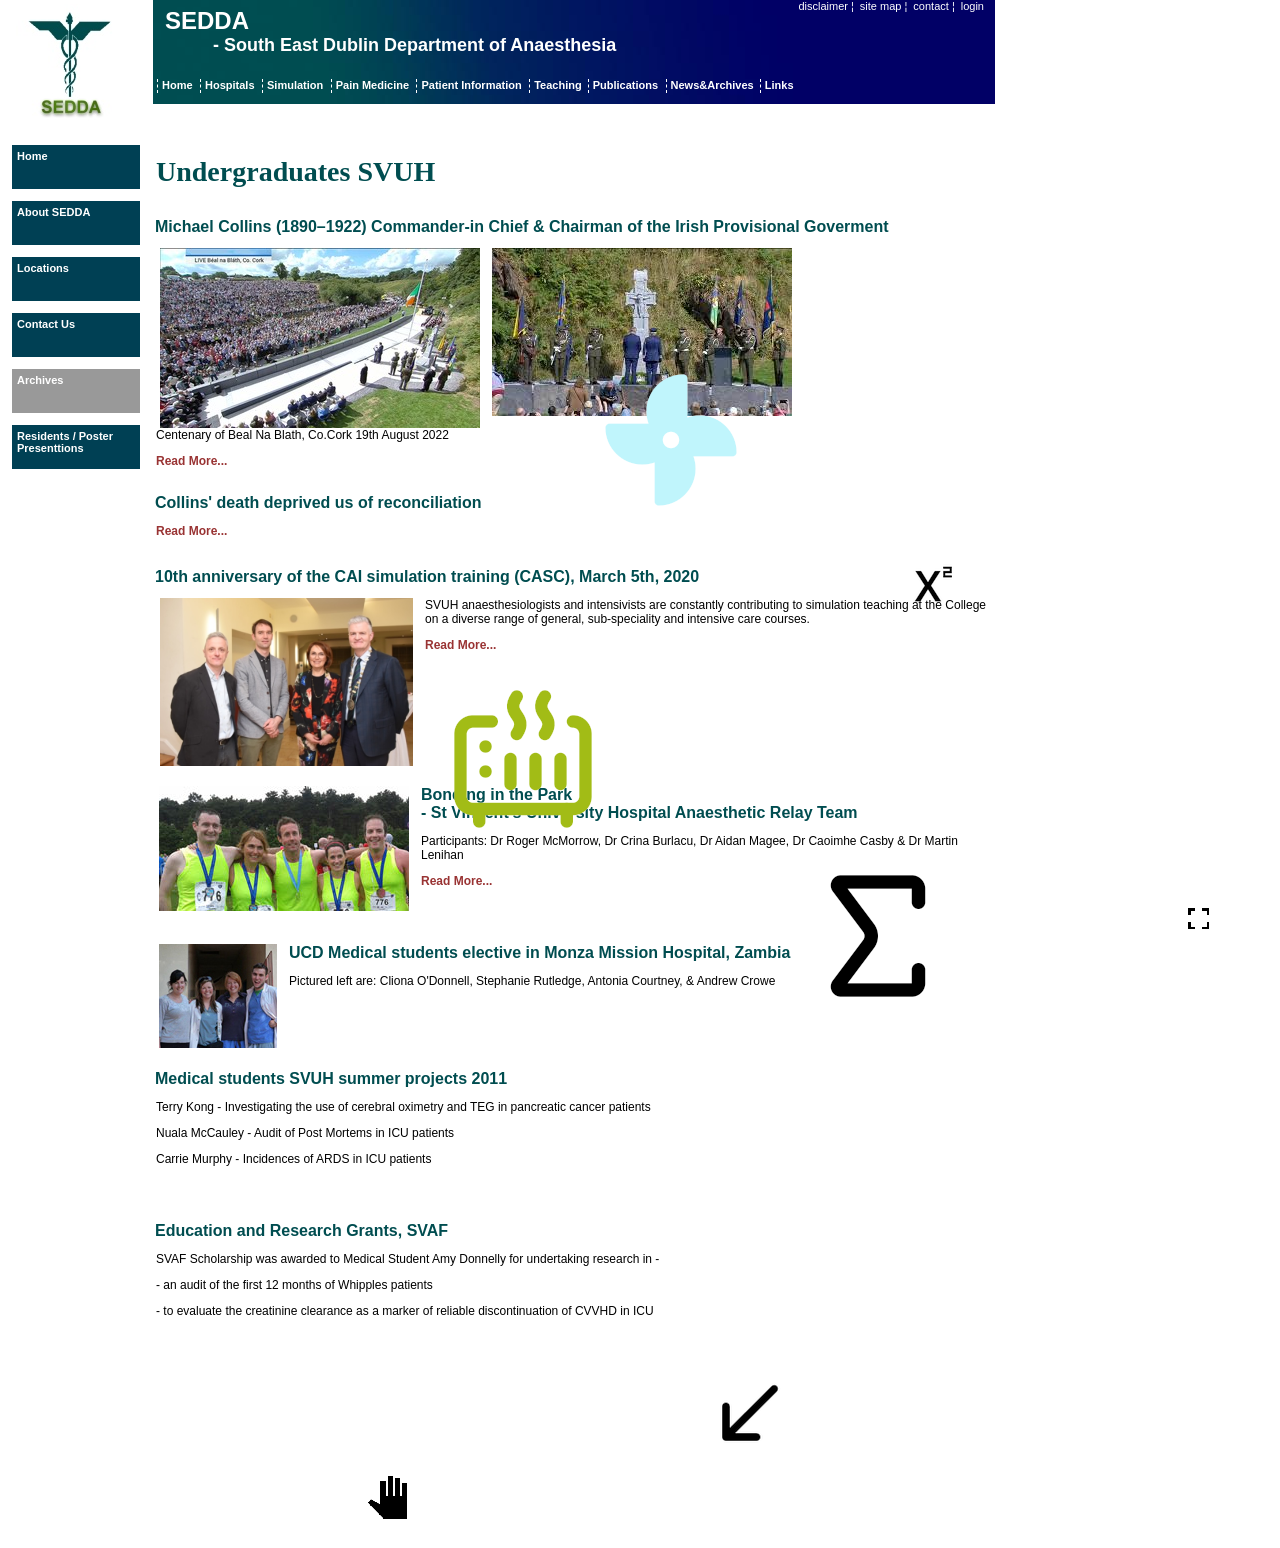 This screenshot has height=1548, width=1280. I want to click on stop or pause an action, so click(387, 1497).